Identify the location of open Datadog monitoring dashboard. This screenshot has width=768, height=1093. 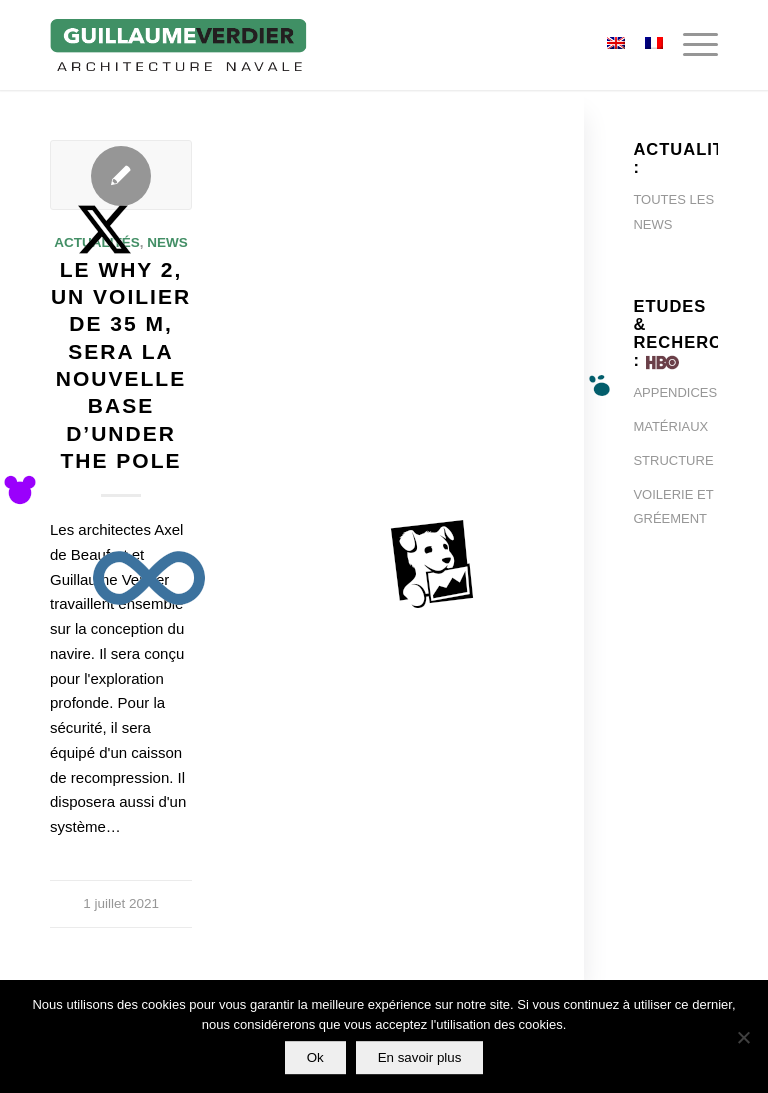
(432, 564).